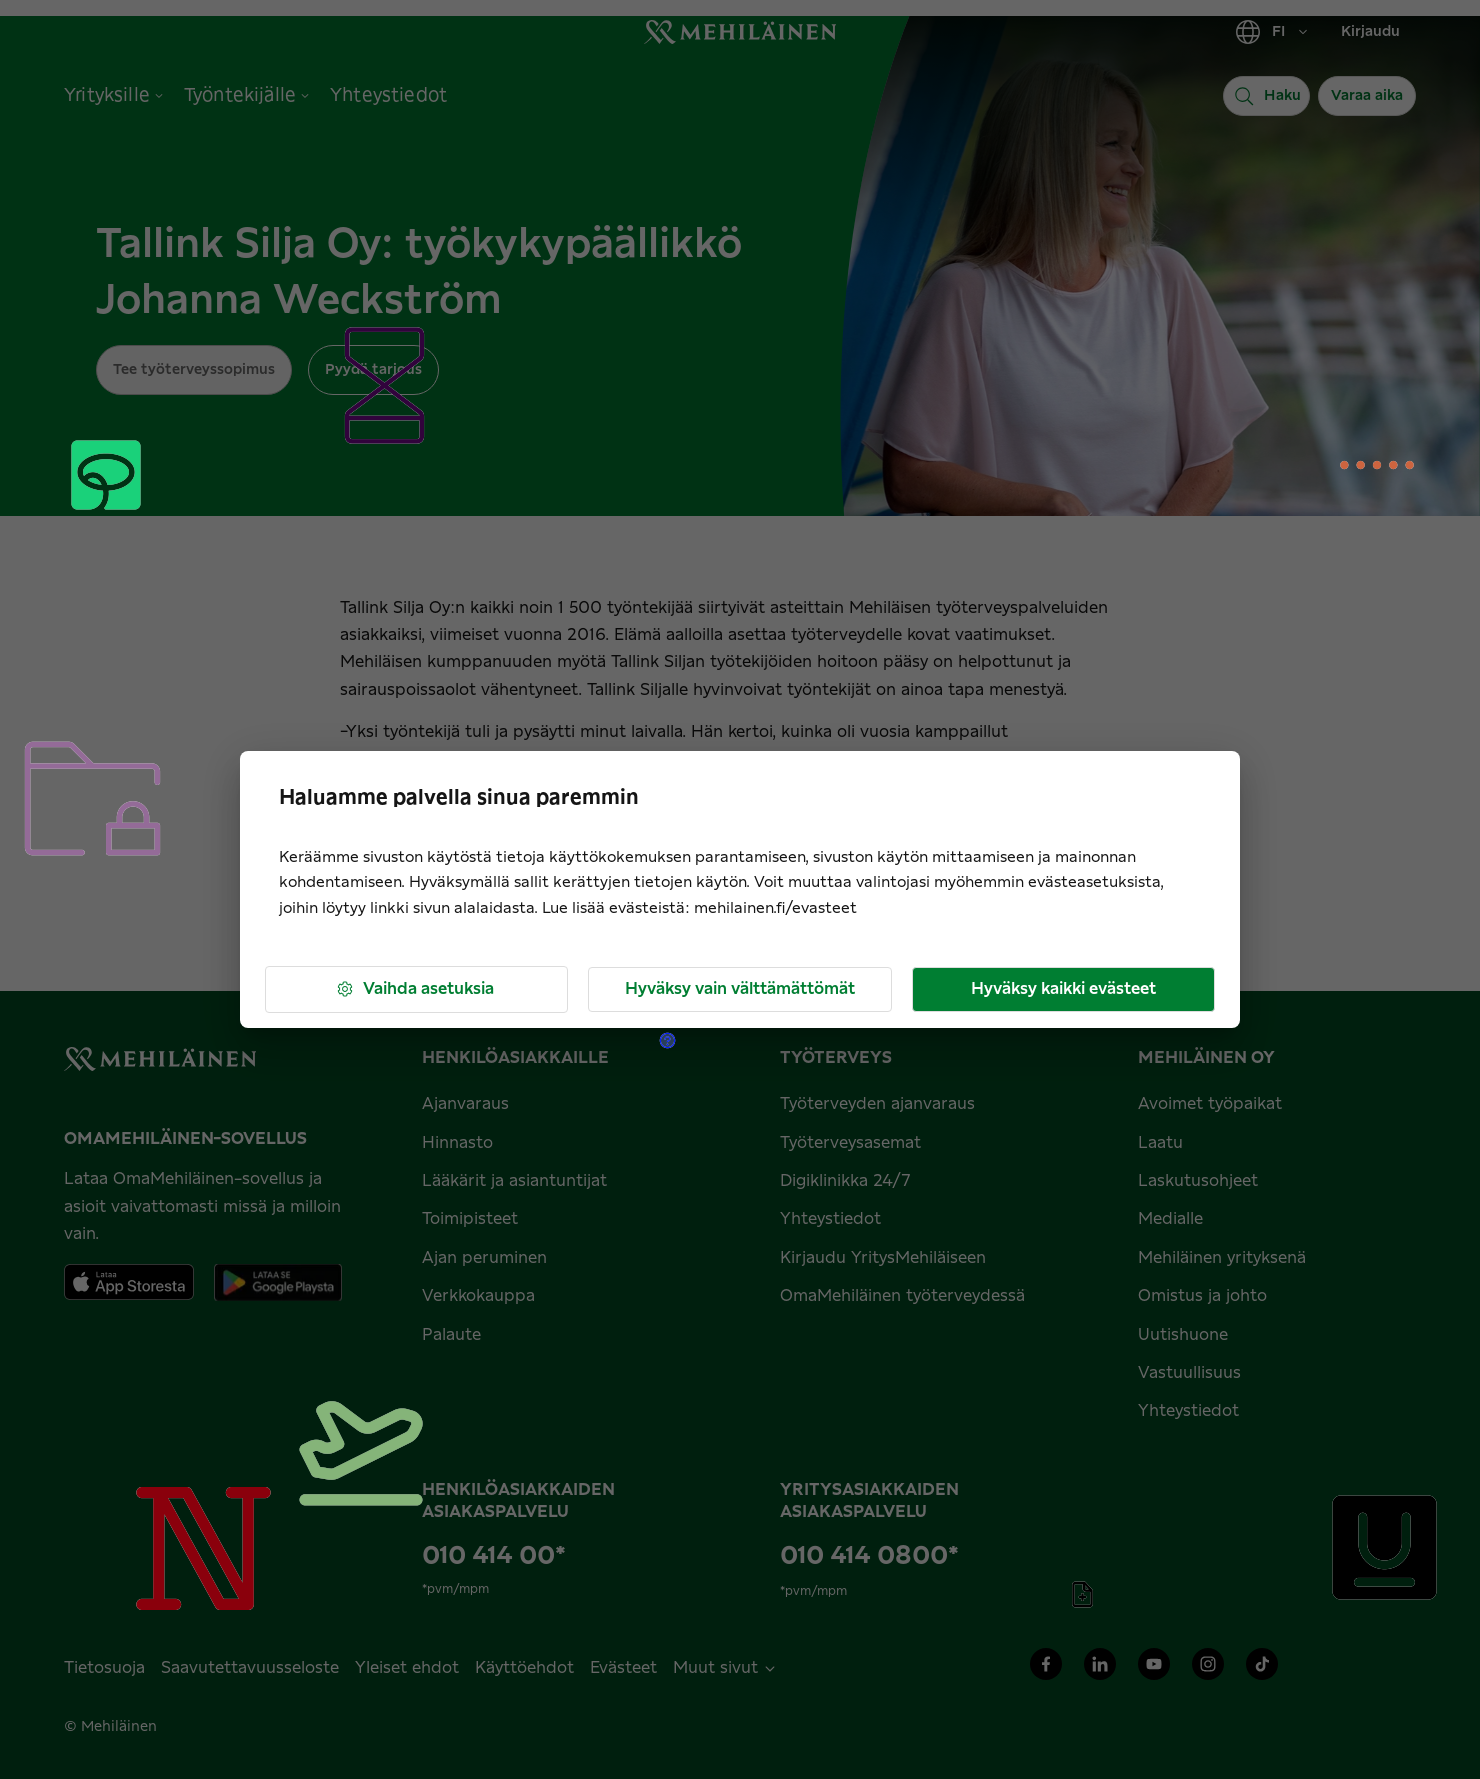 Image resolution: width=1480 pixels, height=1779 pixels. I want to click on flight departure status indicator, so click(361, 1444).